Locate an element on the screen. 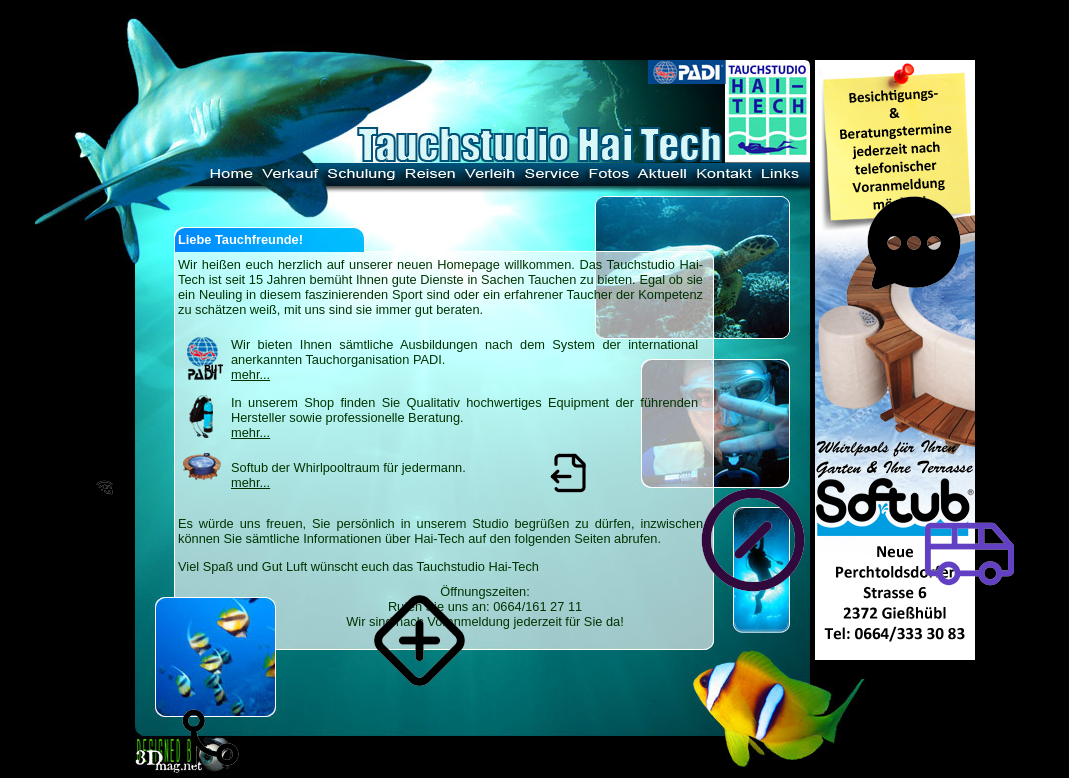 The width and height of the screenshot is (1069, 778). export file to another location is located at coordinates (570, 473).